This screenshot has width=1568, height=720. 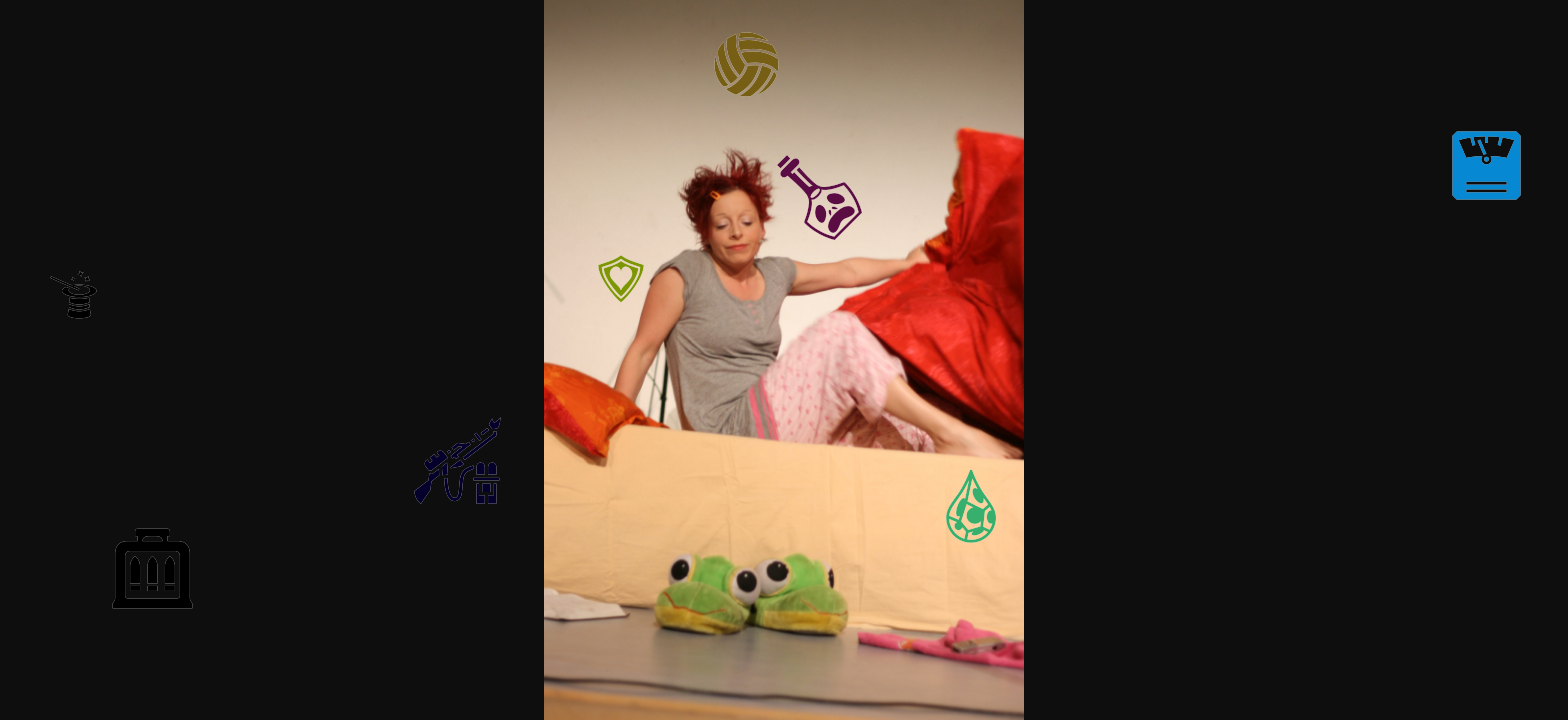 What do you see at coordinates (152, 568) in the screenshot?
I see `ammunition inventory or storage in a game` at bounding box center [152, 568].